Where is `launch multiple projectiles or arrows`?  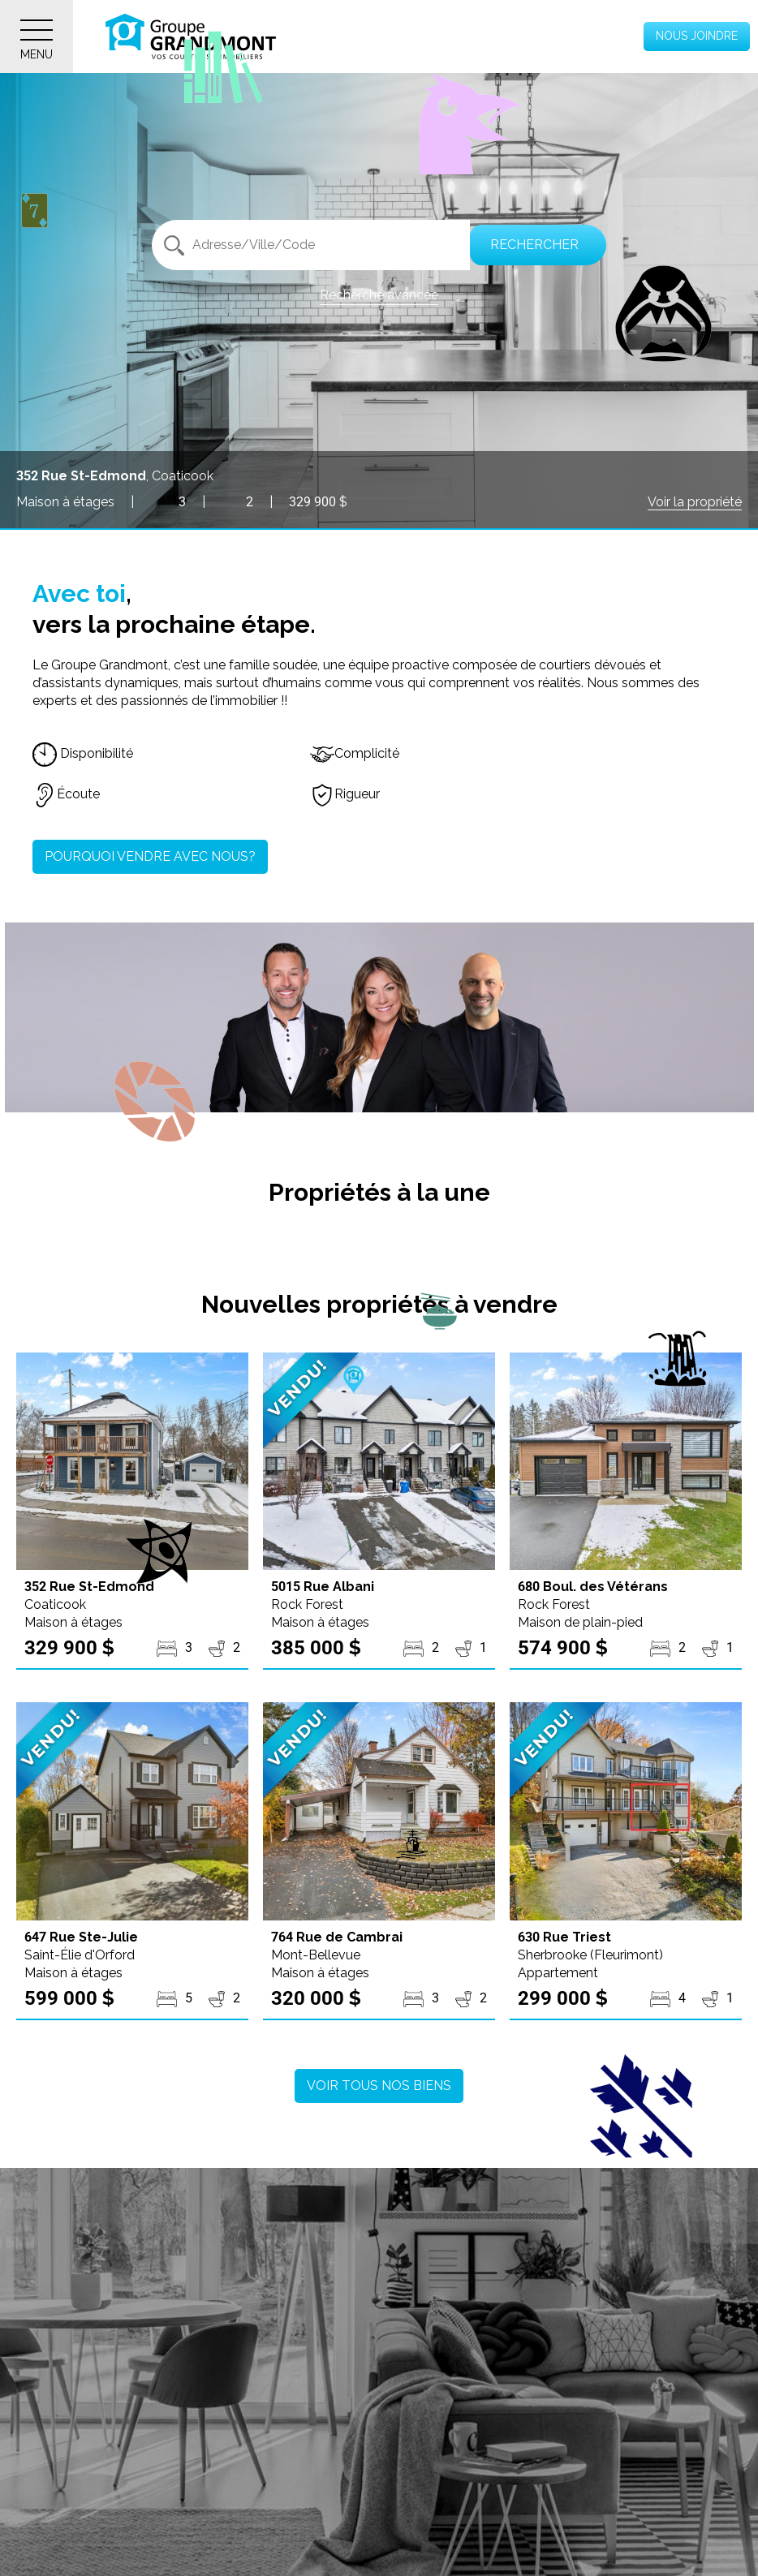
launch multiple projectiles or arrows is located at coordinates (640, 2105).